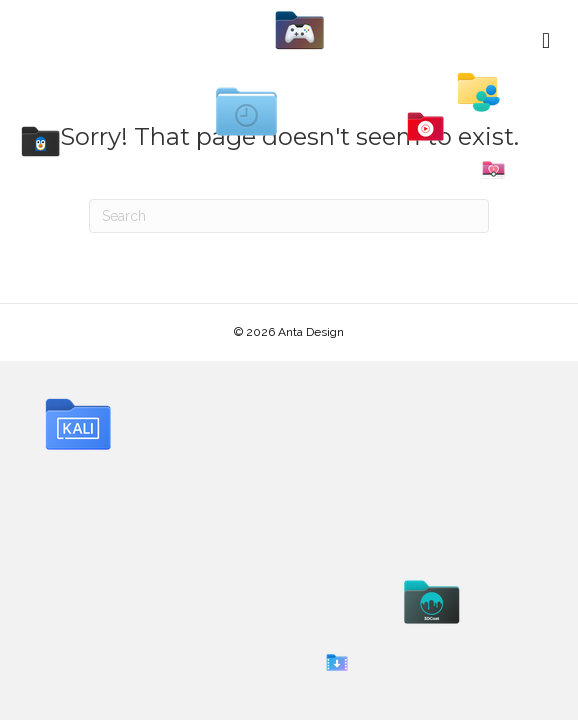 The width and height of the screenshot is (578, 720). I want to click on open shared folder, so click(477, 89).